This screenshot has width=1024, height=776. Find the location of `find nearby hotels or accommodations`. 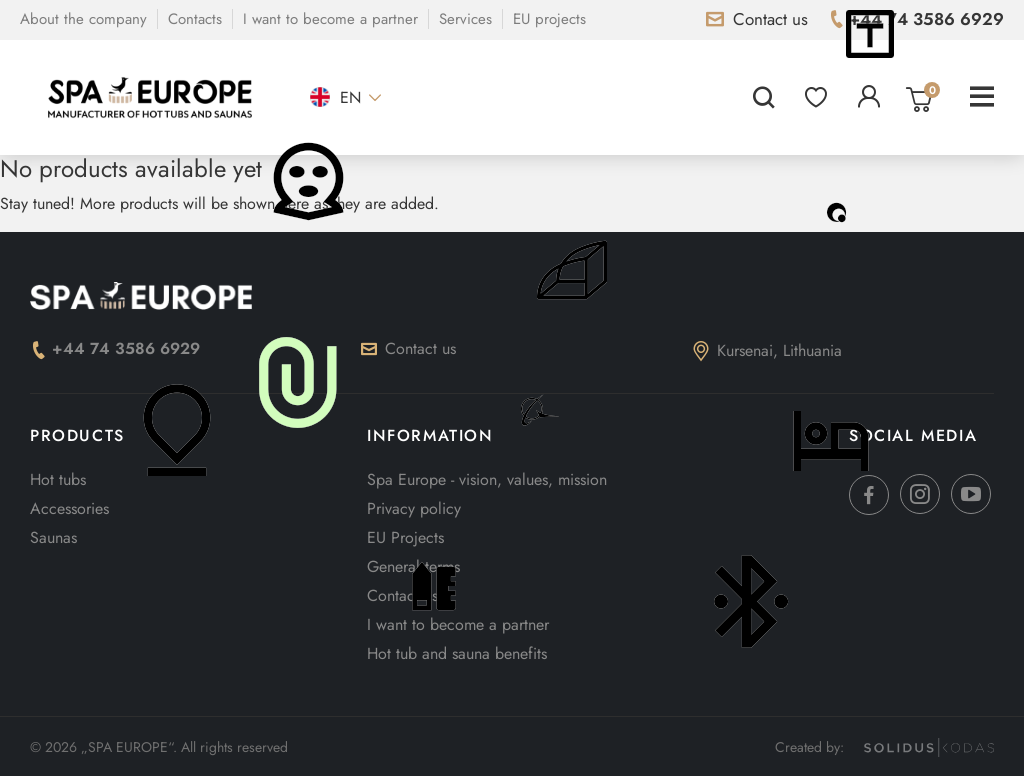

find nearby hotels or accommodations is located at coordinates (831, 441).